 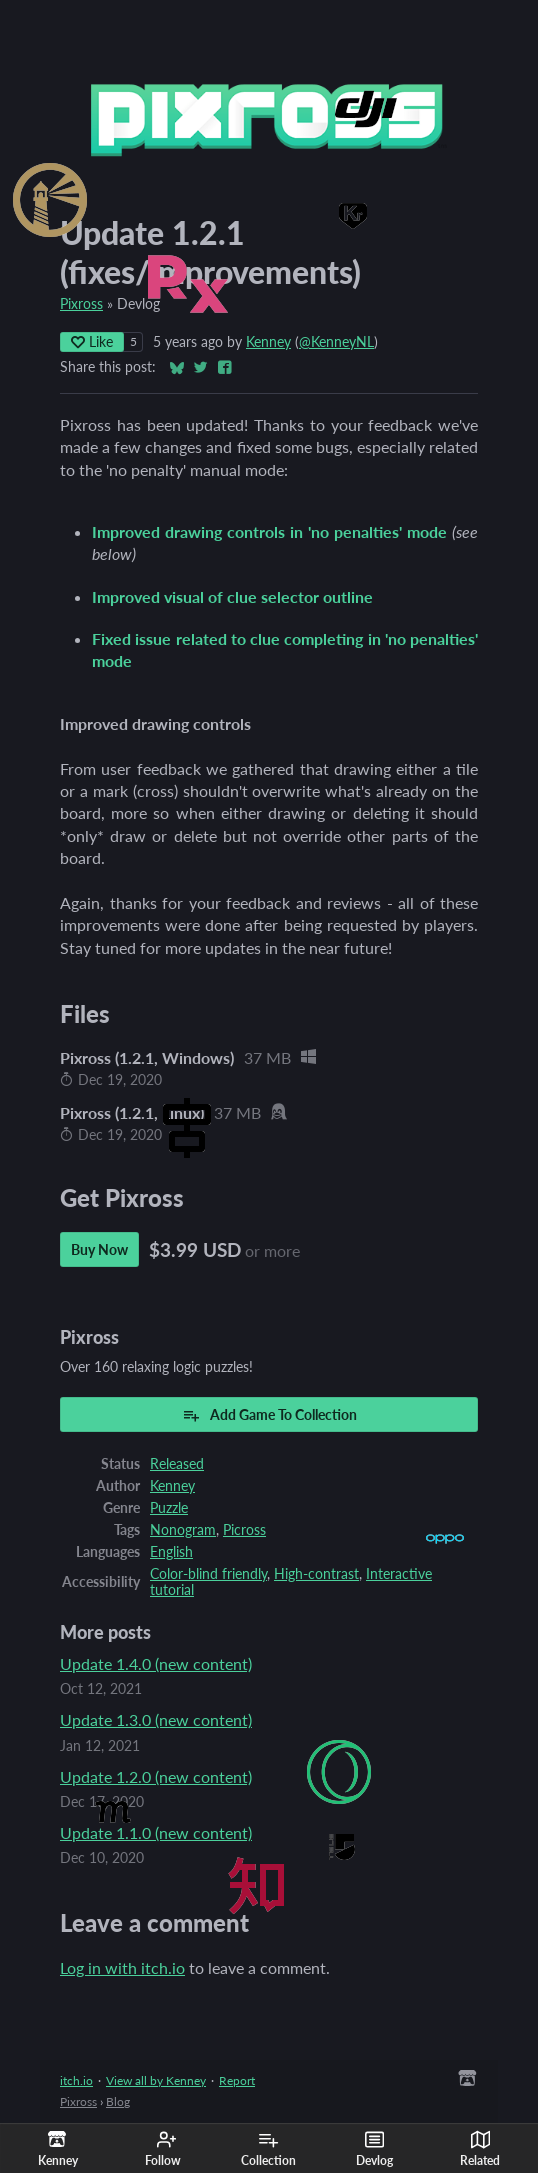 I want to click on DJI brand logo, so click(x=366, y=109).